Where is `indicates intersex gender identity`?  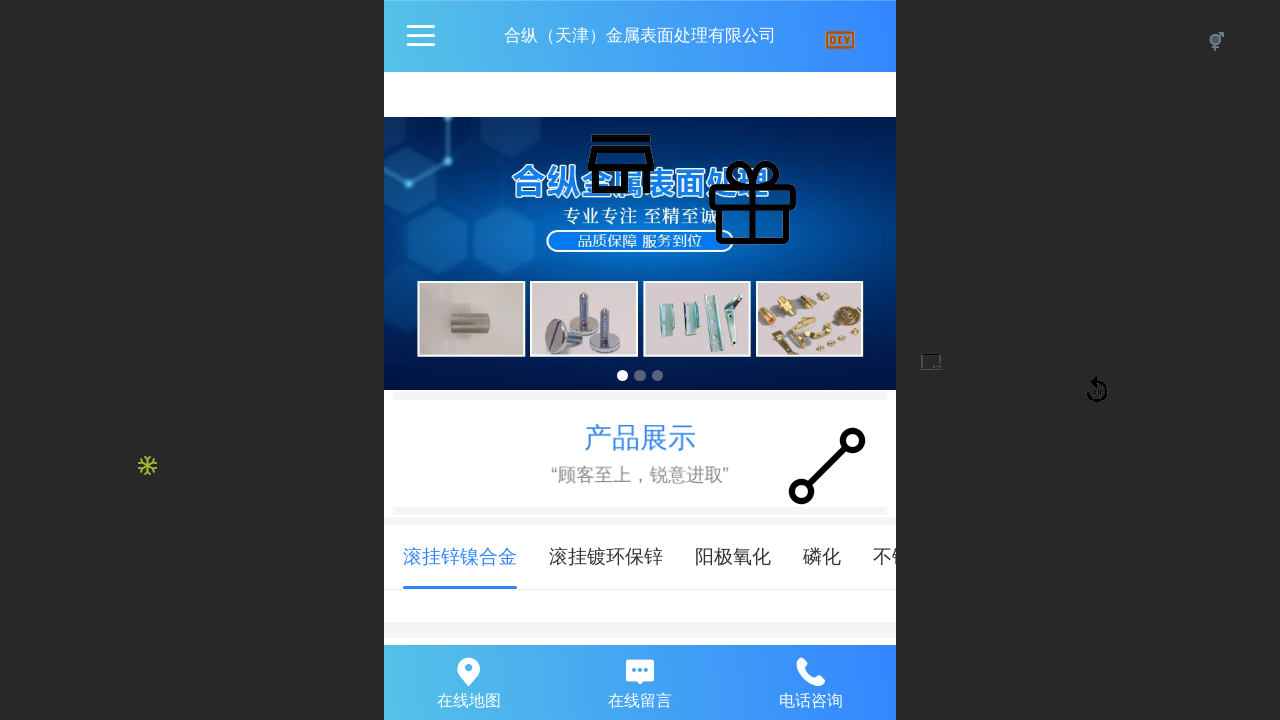 indicates intersex gender identity is located at coordinates (1216, 41).